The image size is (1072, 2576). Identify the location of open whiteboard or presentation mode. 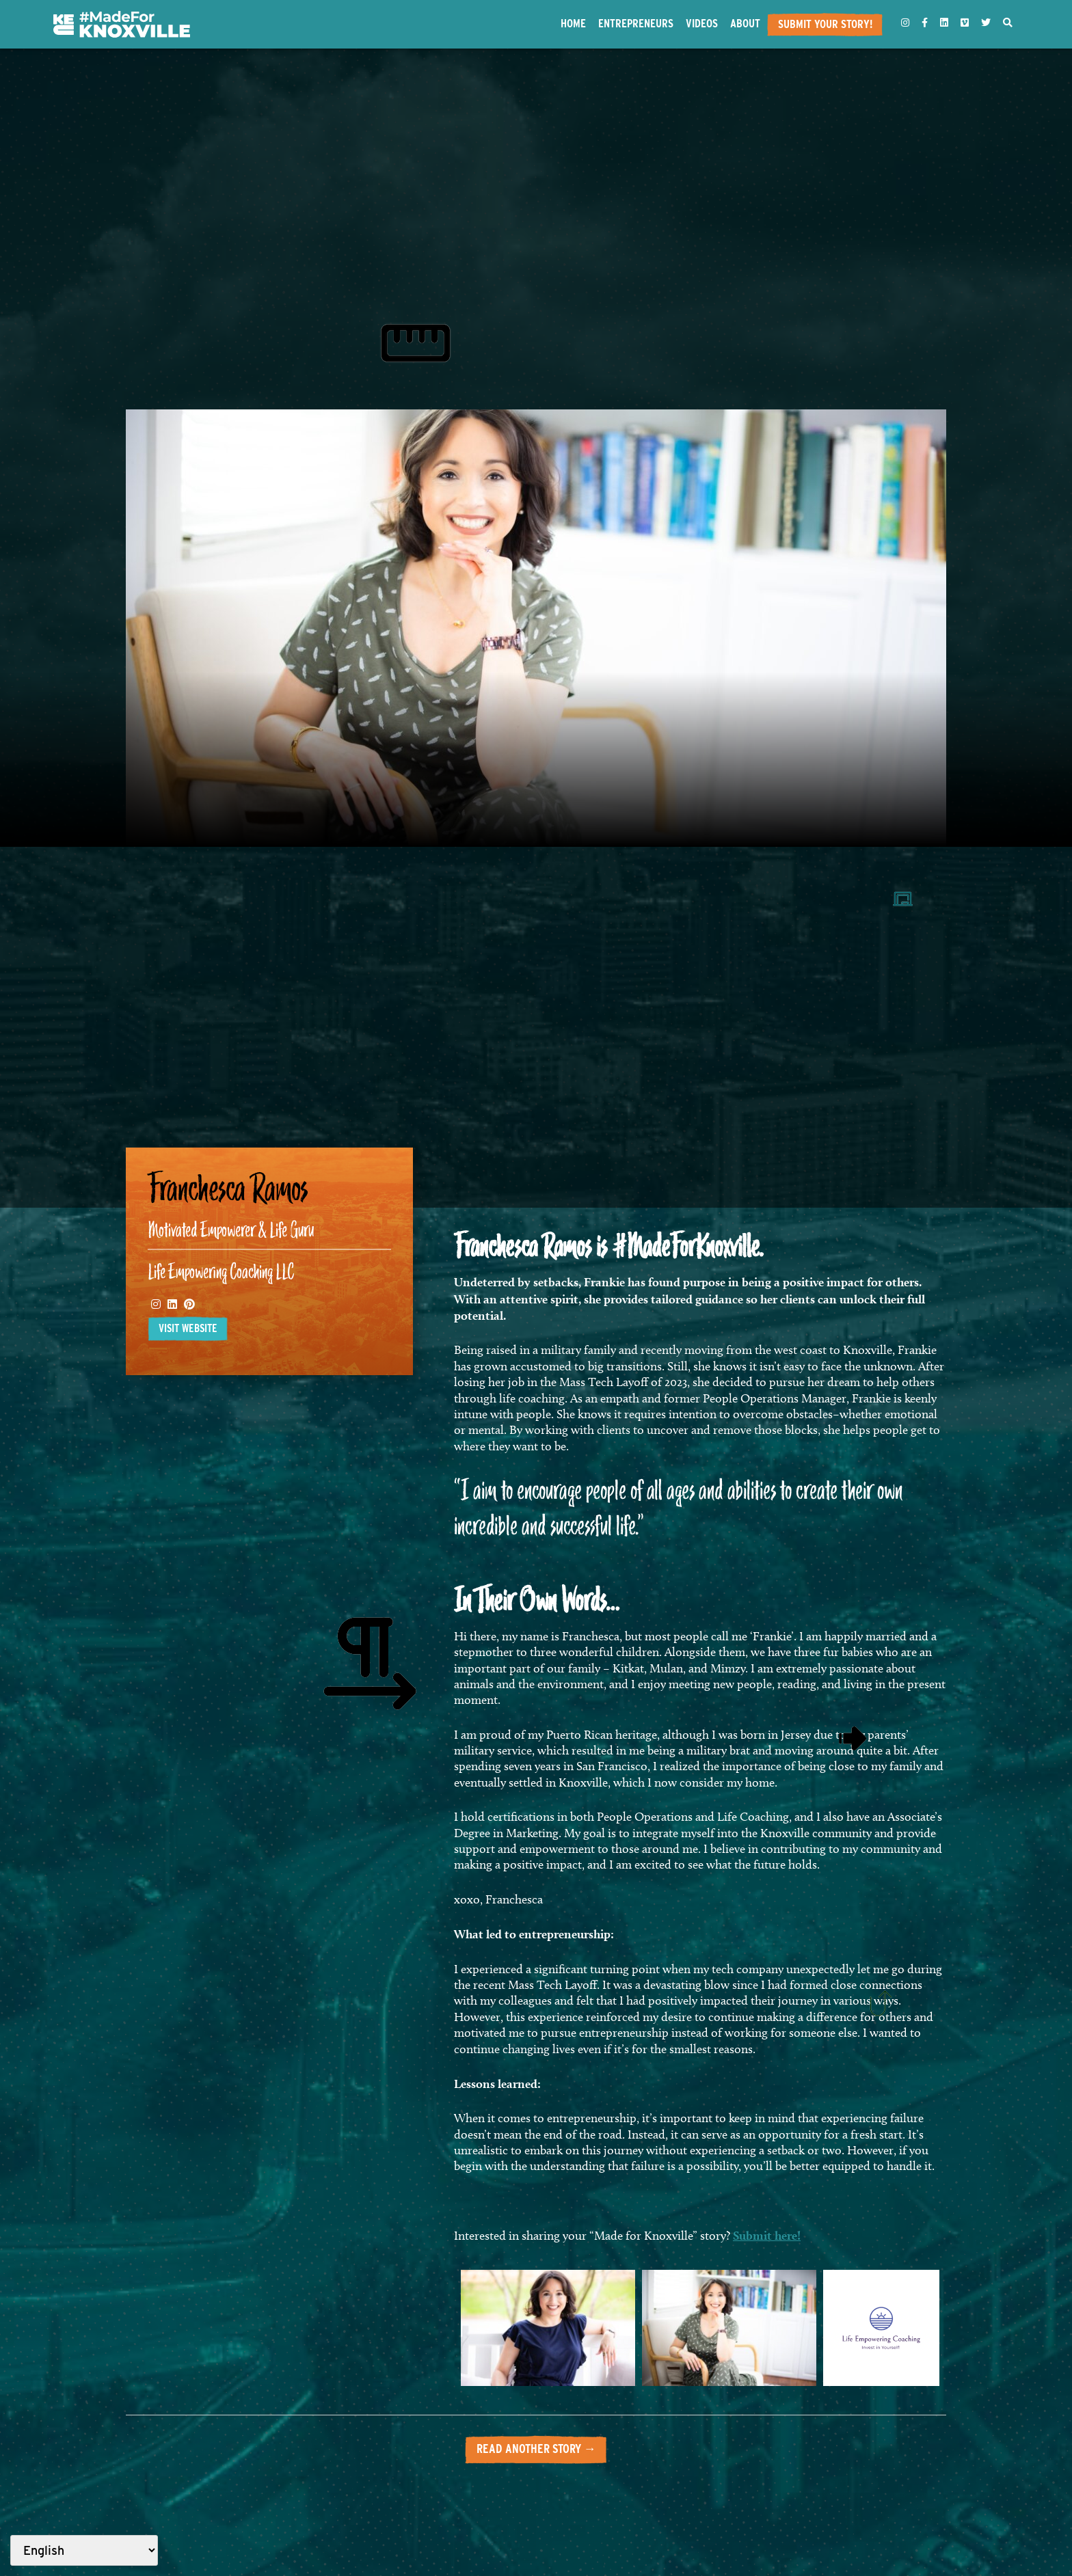
(902, 899).